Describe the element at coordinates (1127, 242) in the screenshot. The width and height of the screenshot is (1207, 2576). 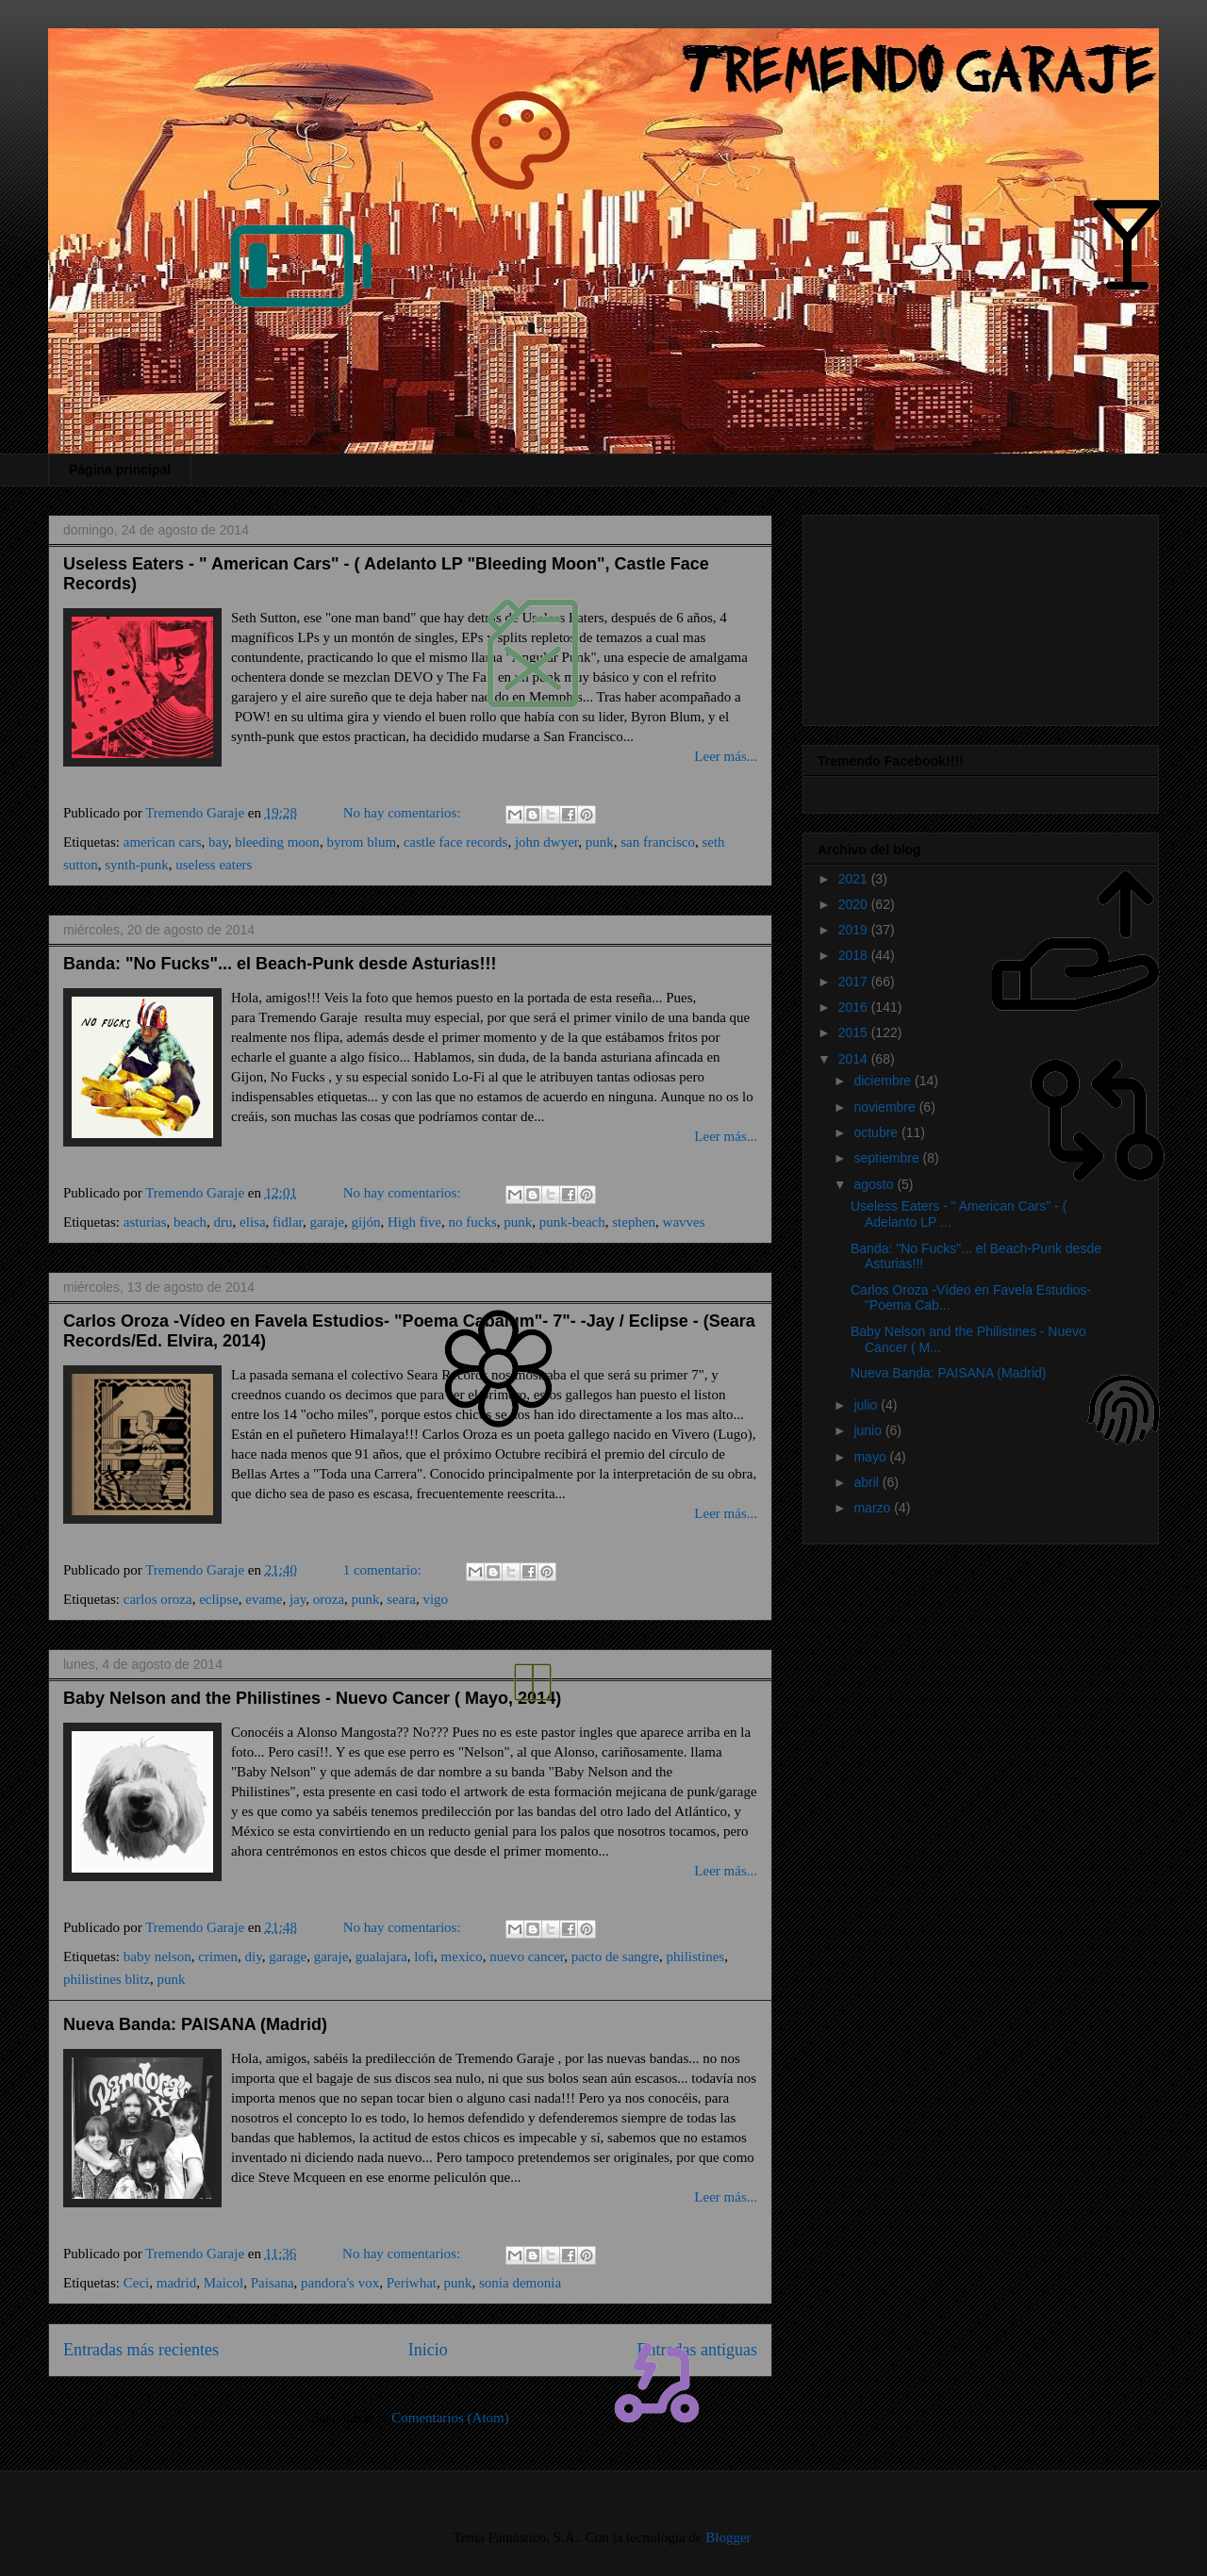
I see `browse cocktail or drink recipes` at that location.